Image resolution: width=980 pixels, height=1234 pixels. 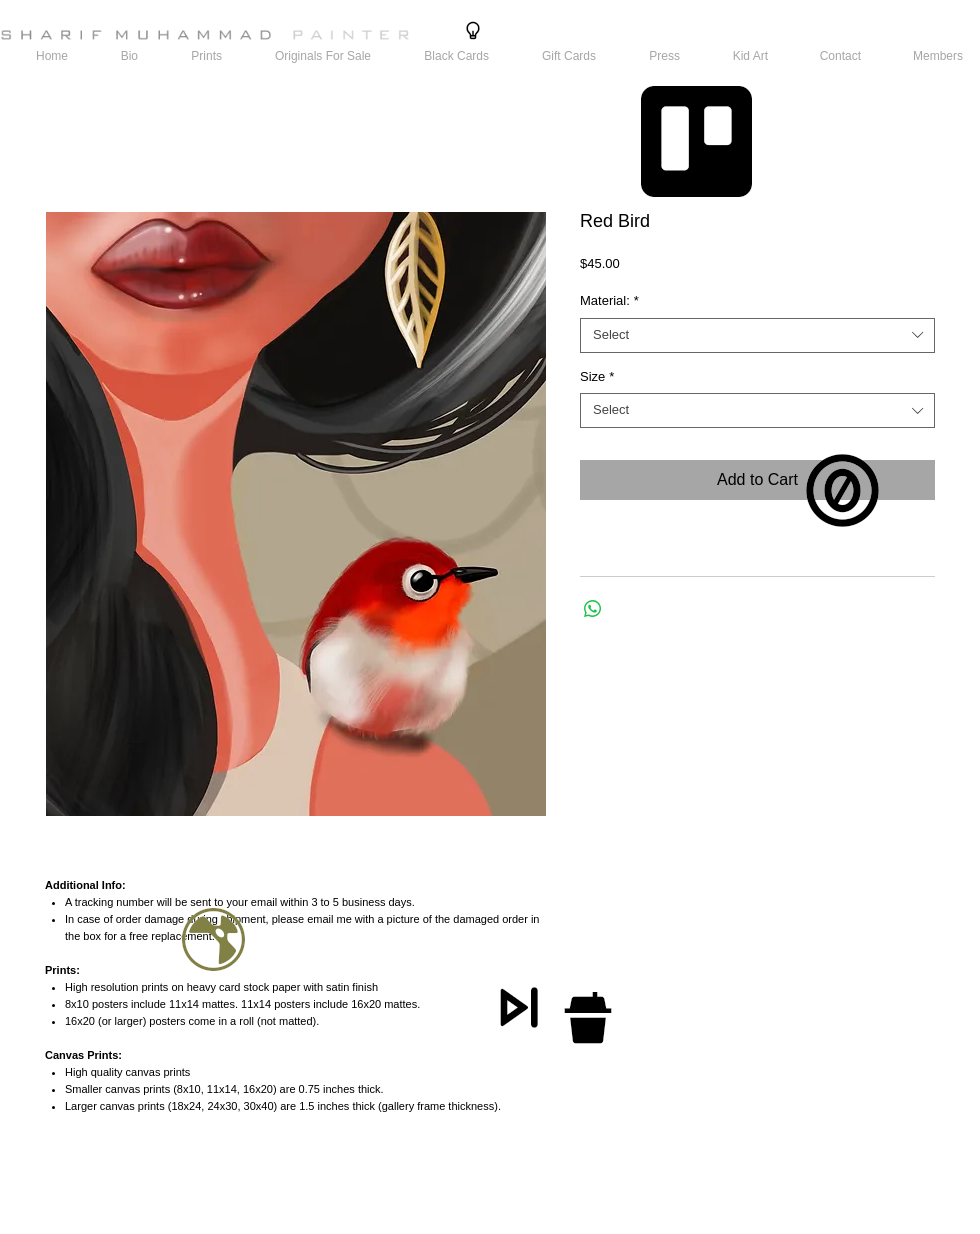 I want to click on view food and drink options, so click(x=588, y=1020).